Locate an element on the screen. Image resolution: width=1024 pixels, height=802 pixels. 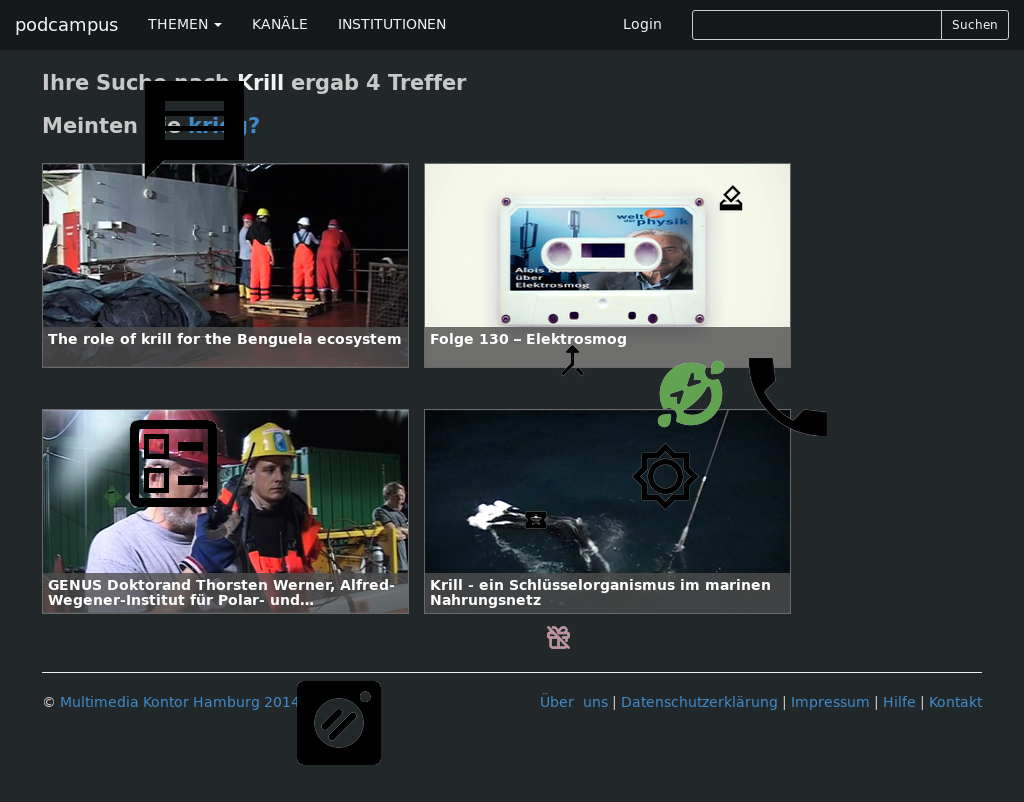
adjust screen brightness to a lower level is located at coordinates (665, 476).